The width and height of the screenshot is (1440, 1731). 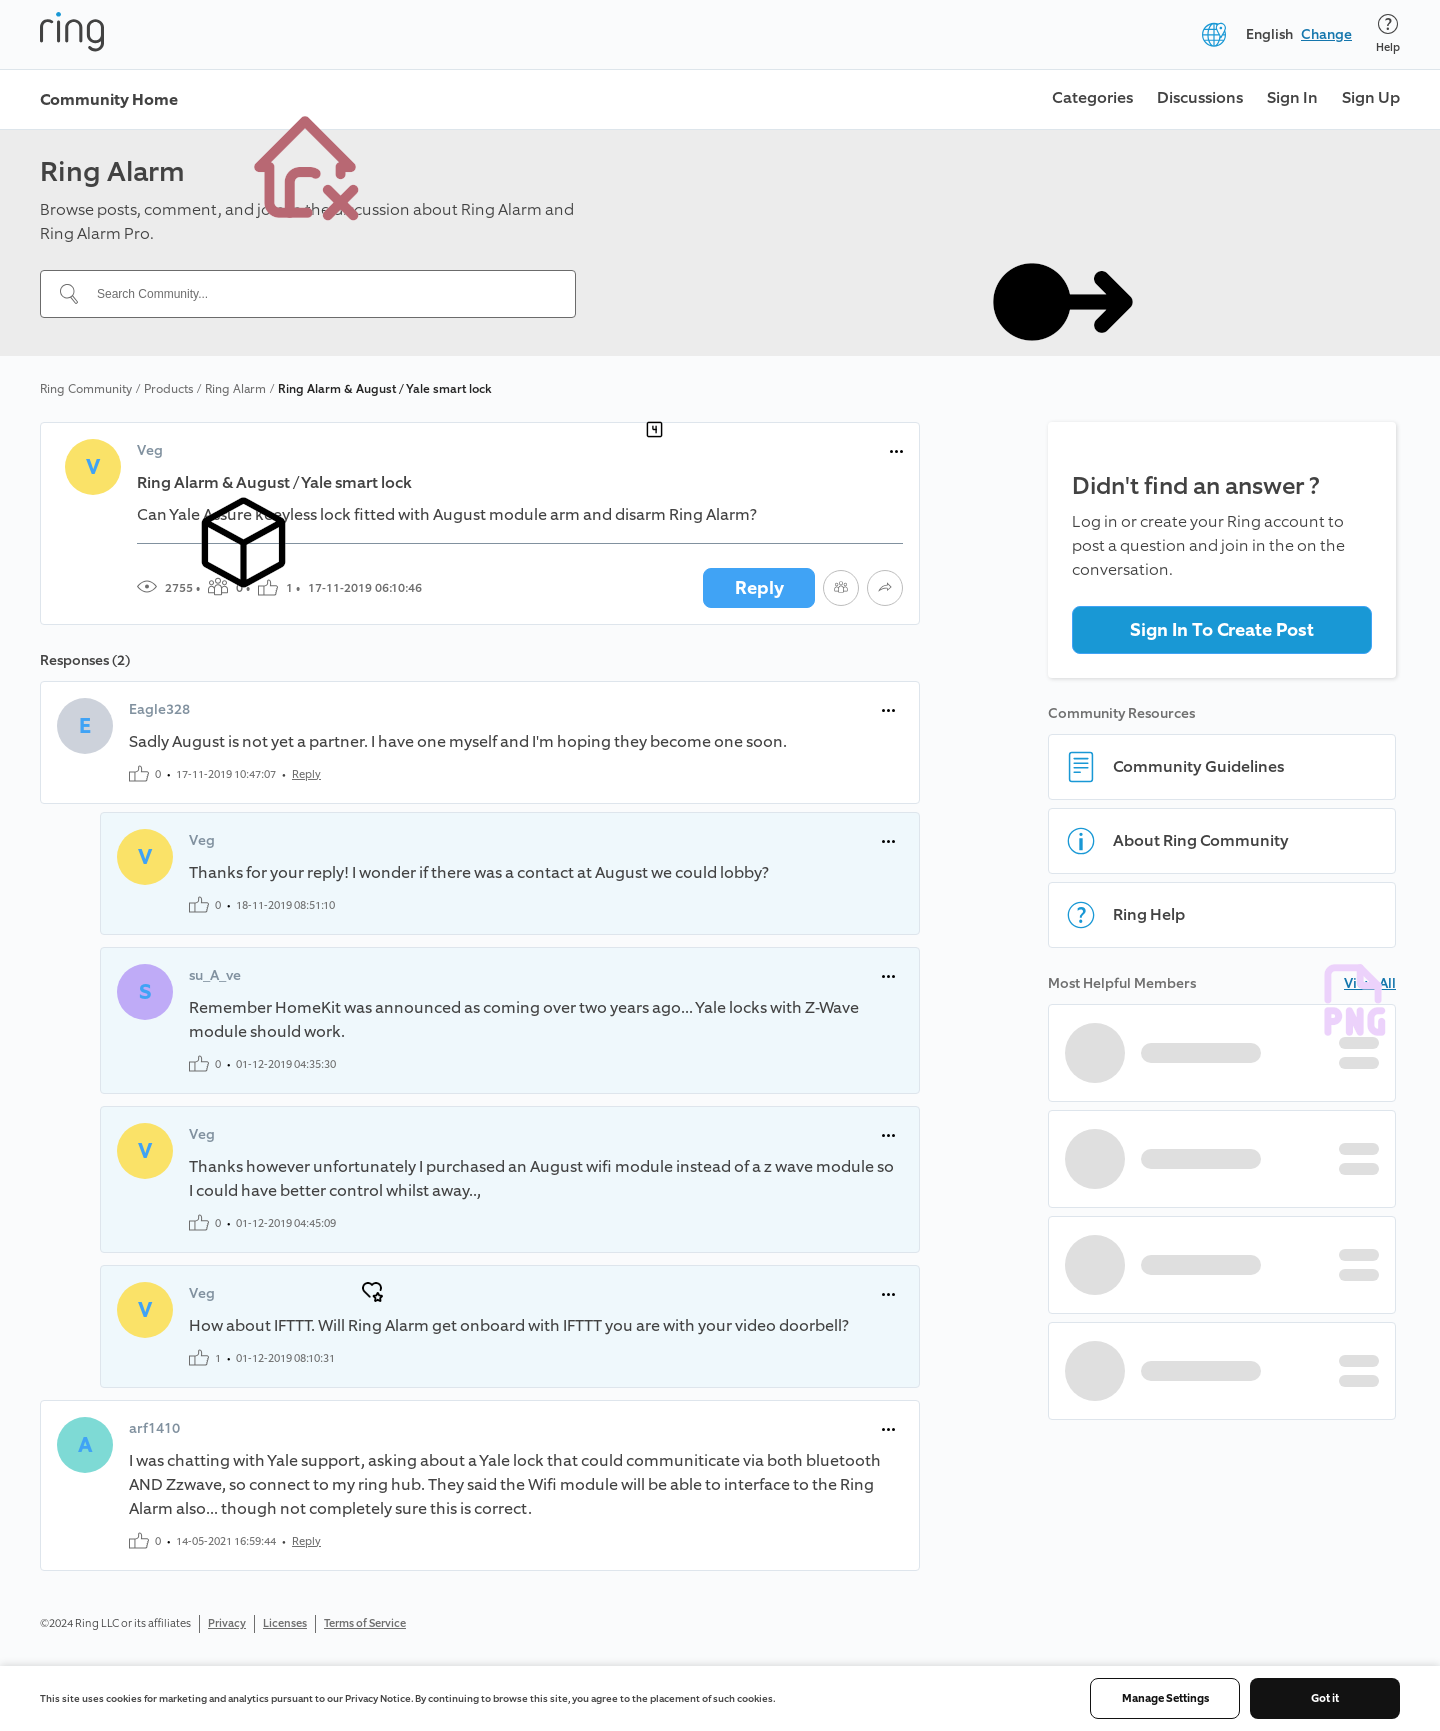 What do you see at coordinates (372, 1291) in the screenshot?
I see `add item to favorites with priority rating` at bounding box center [372, 1291].